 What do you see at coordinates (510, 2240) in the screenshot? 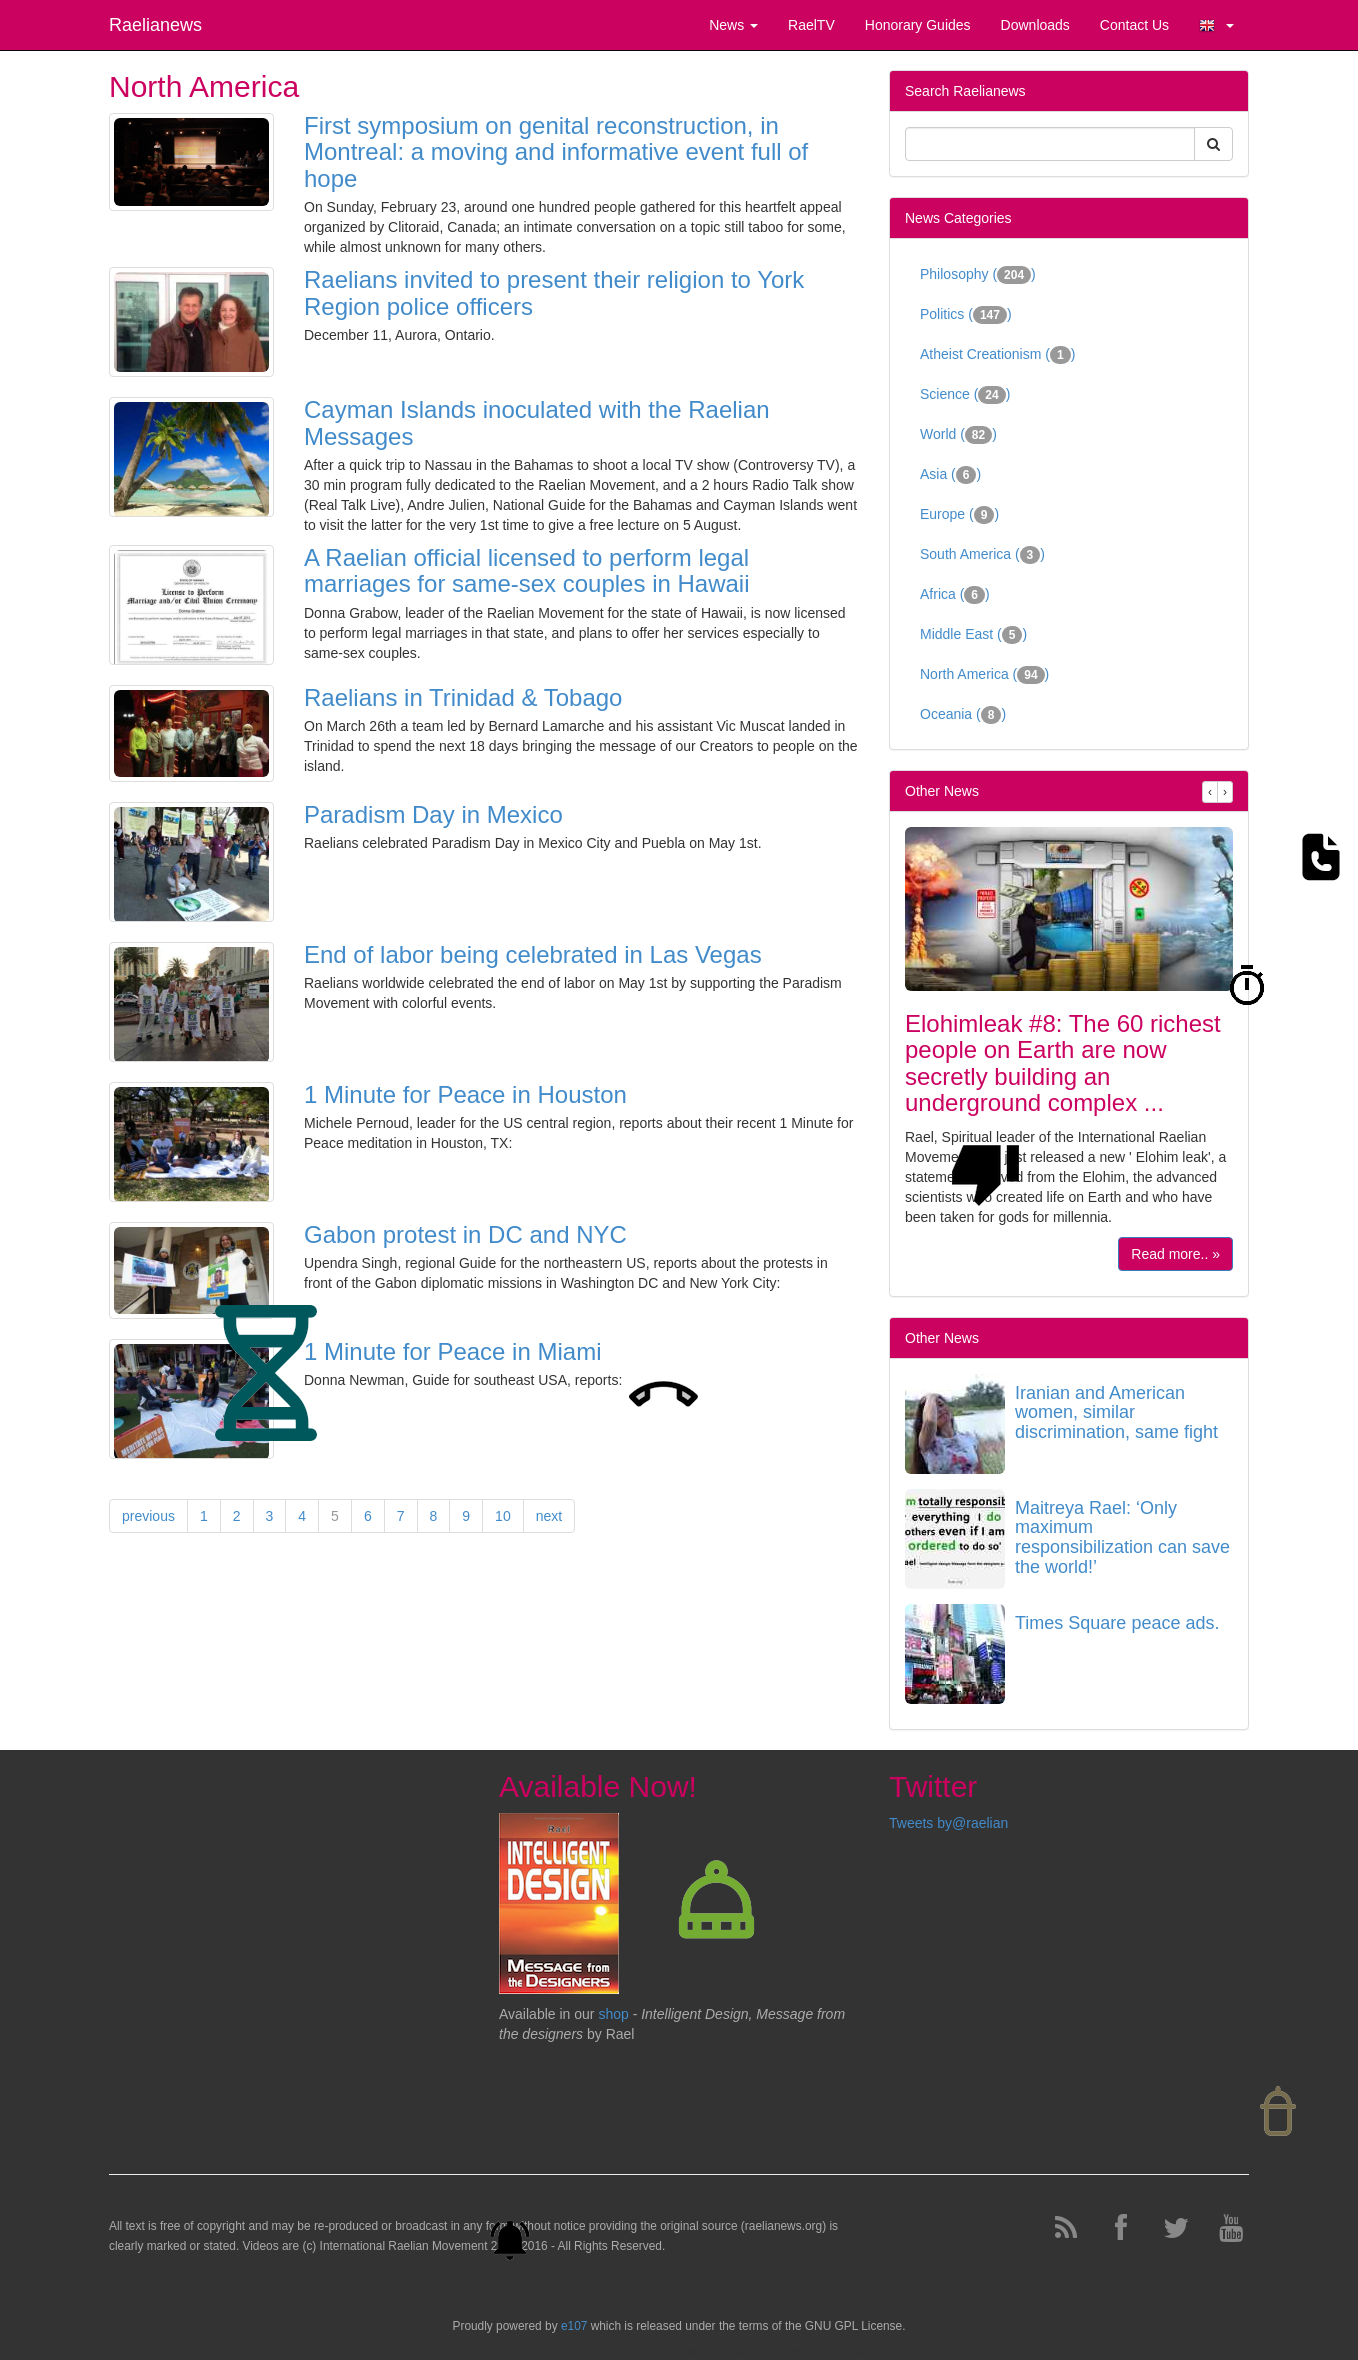
I see `indicates active or incoming notifications` at bounding box center [510, 2240].